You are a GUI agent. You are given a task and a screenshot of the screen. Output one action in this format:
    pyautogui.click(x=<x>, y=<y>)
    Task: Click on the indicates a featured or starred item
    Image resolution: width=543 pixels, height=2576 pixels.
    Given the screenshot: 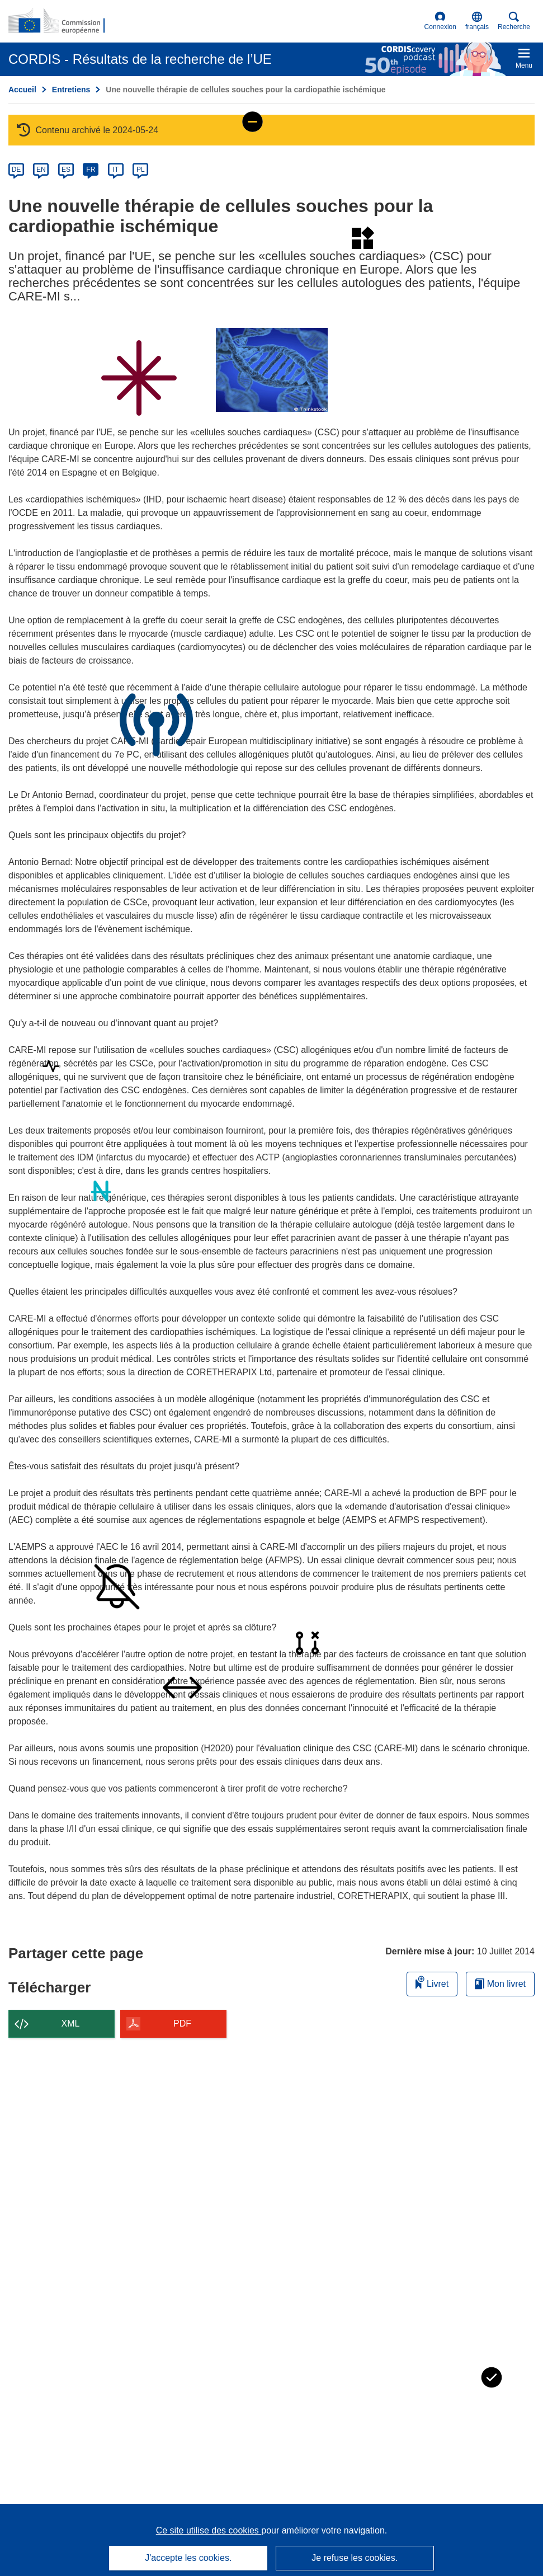 What is the action you would take?
    pyautogui.click(x=140, y=379)
    